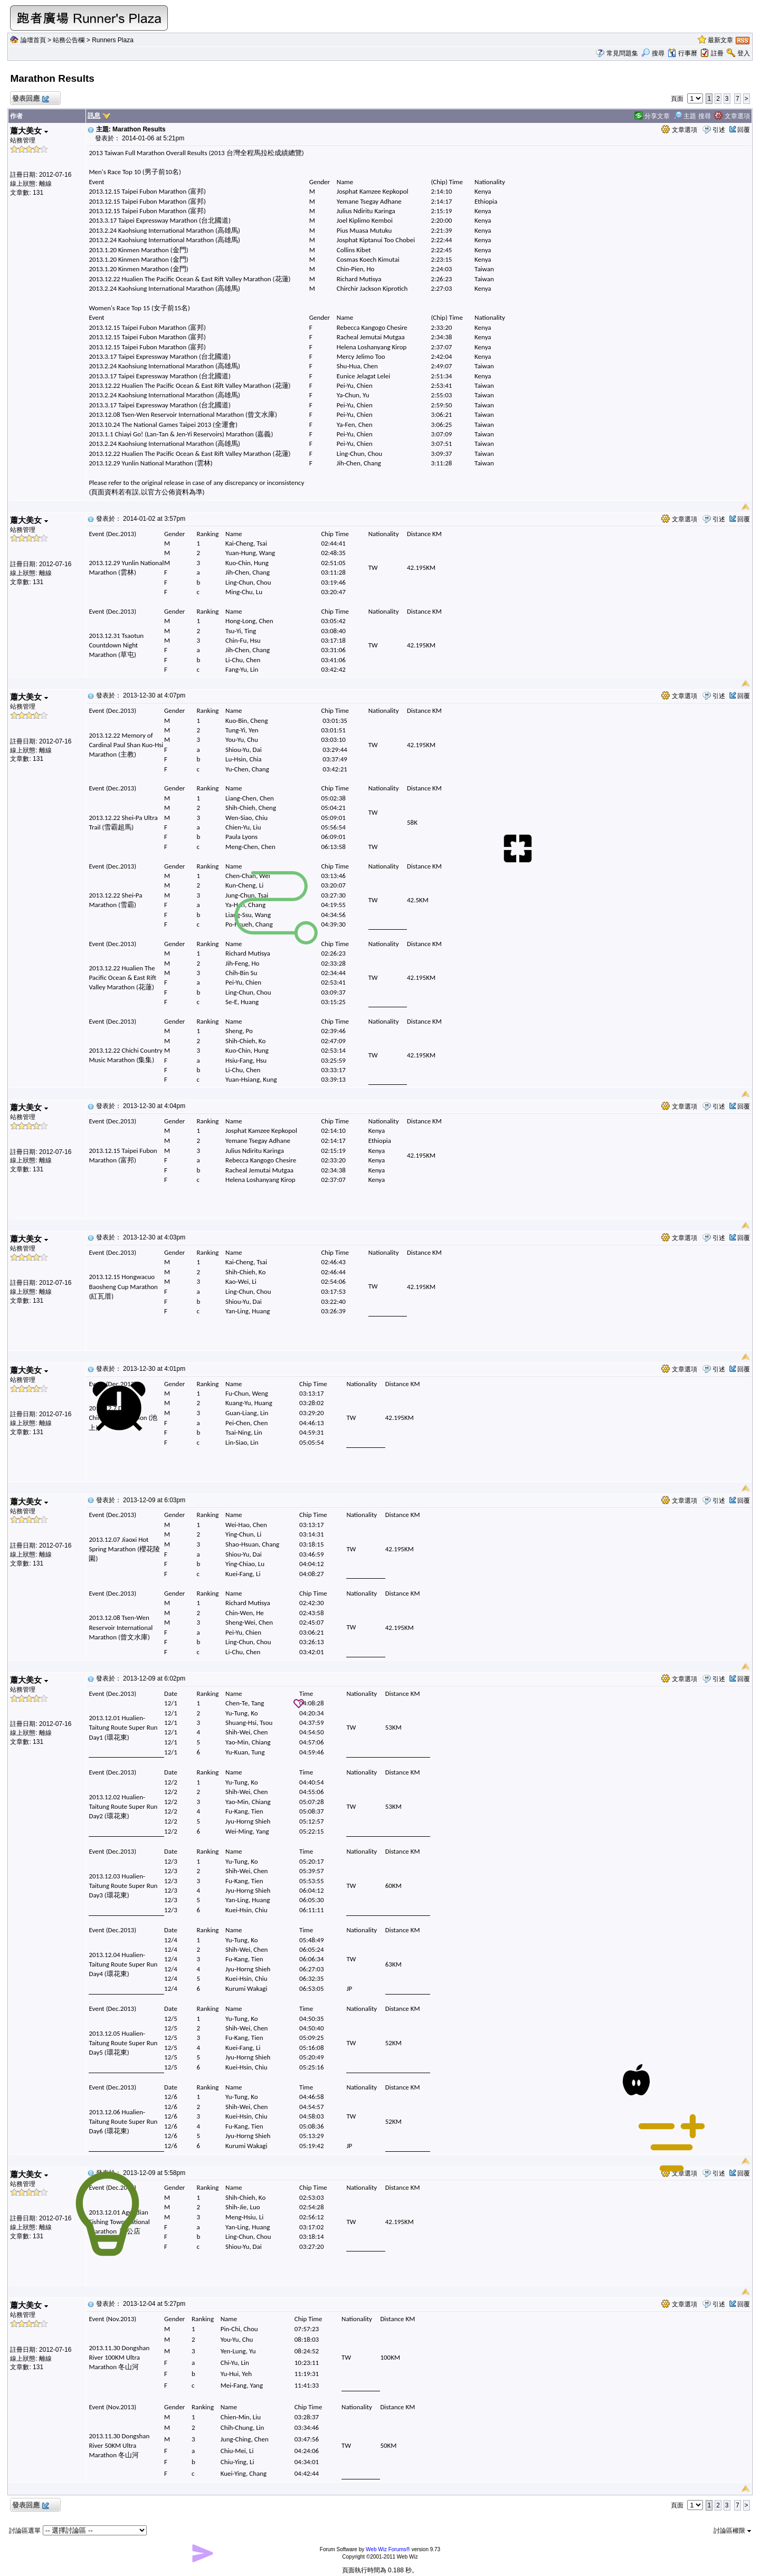 The image size is (760, 2576). What do you see at coordinates (107, 2214) in the screenshot?
I see `access tips or suggestions` at bounding box center [107, 2214].